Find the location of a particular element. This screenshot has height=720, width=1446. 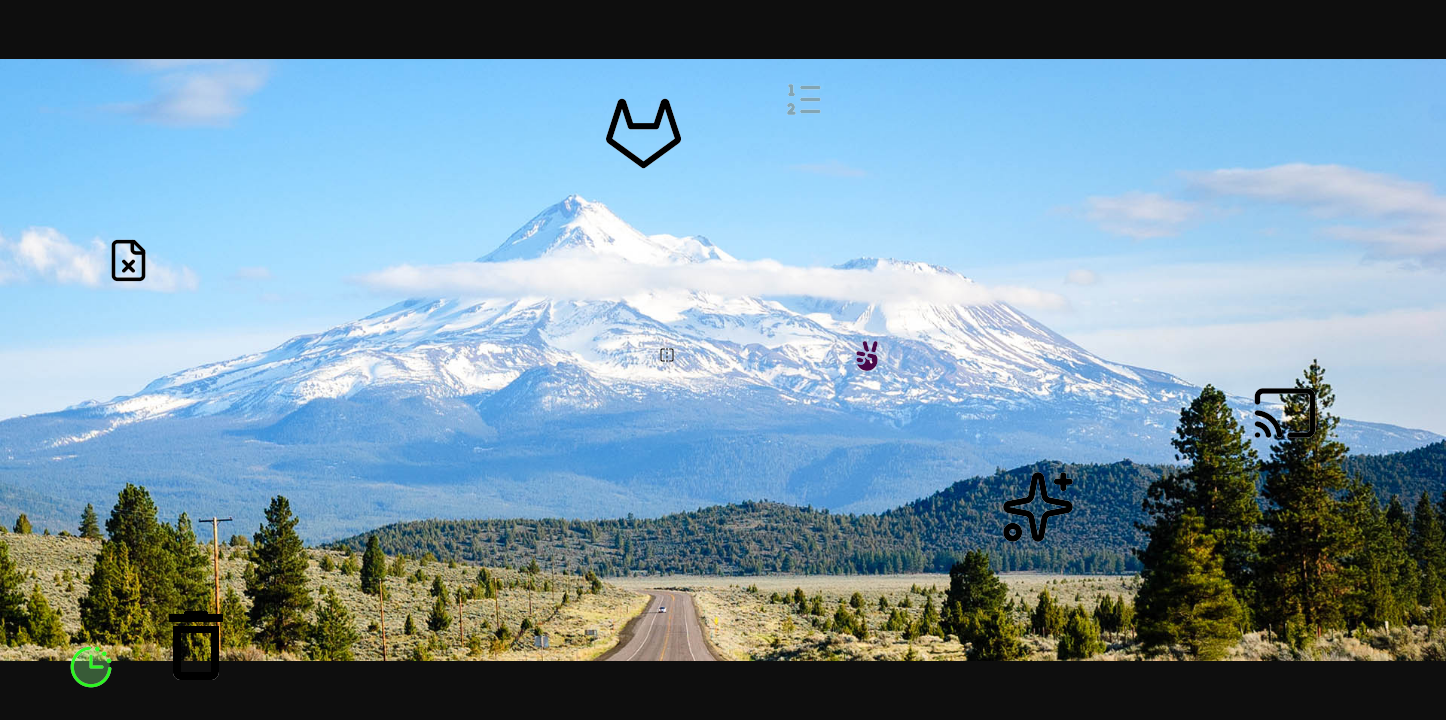

delete selected item is located at coordinates (196, 645).